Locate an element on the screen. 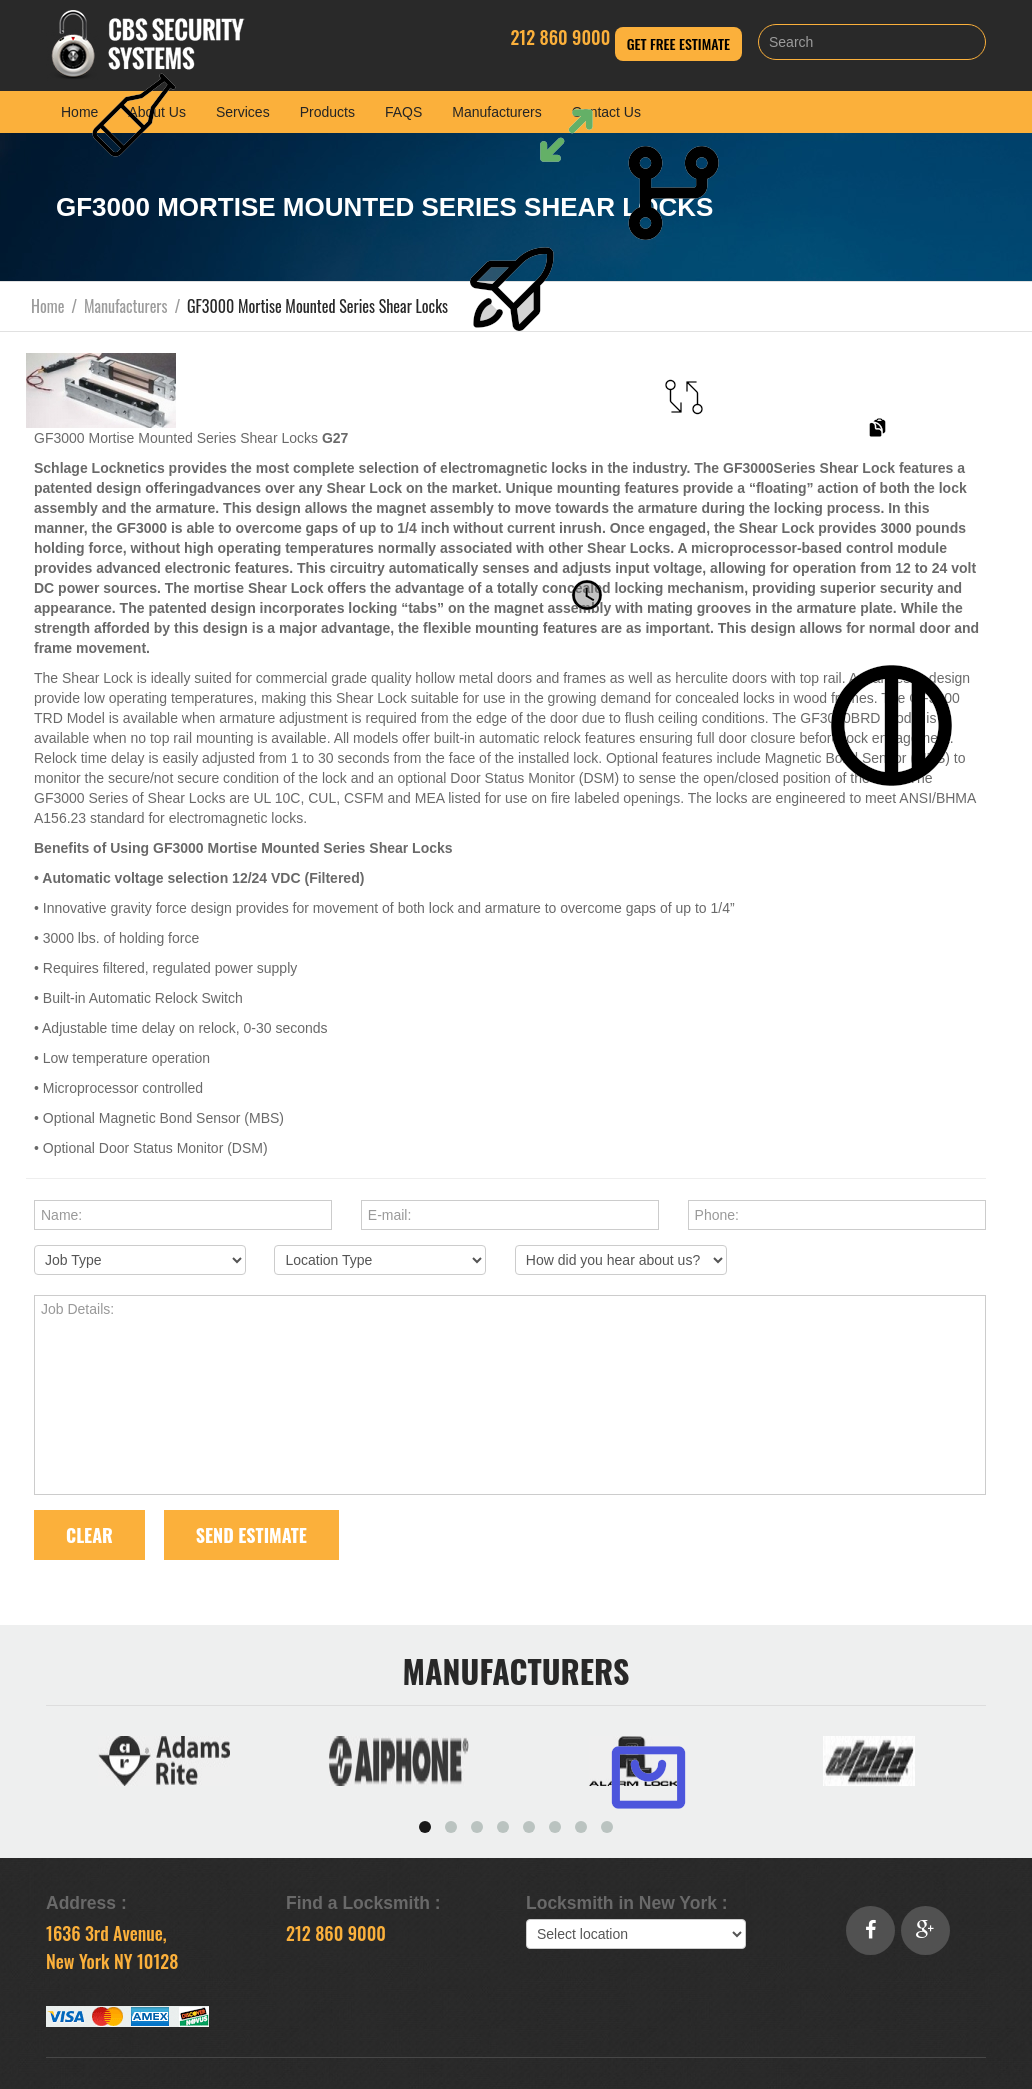 The height and width of the screenshot is (2089, 1032). view repository branches is located at coordinates (668, 193).